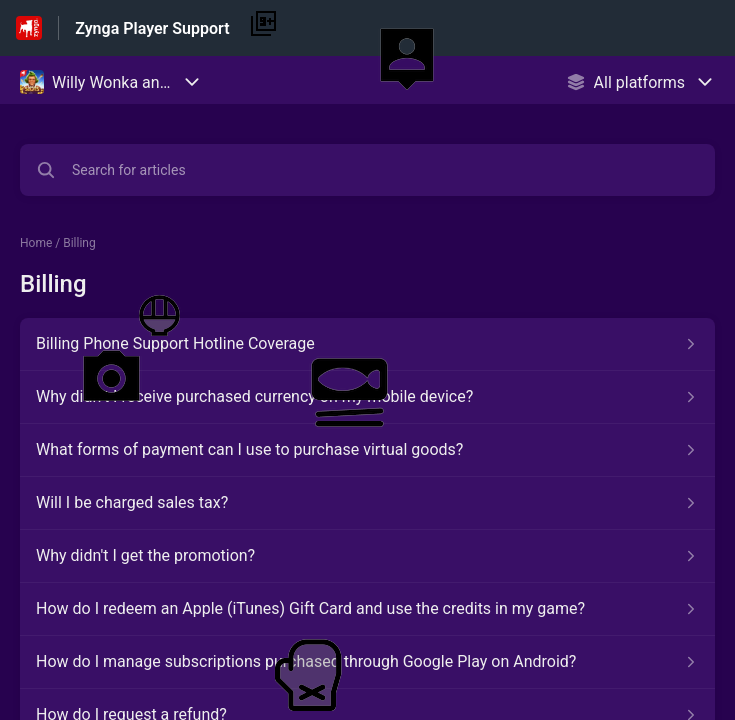  What do you see at coordinates (349, 392) in the screenshot?
I see `browse restaurant meal options` at bounding box center [349, 392].